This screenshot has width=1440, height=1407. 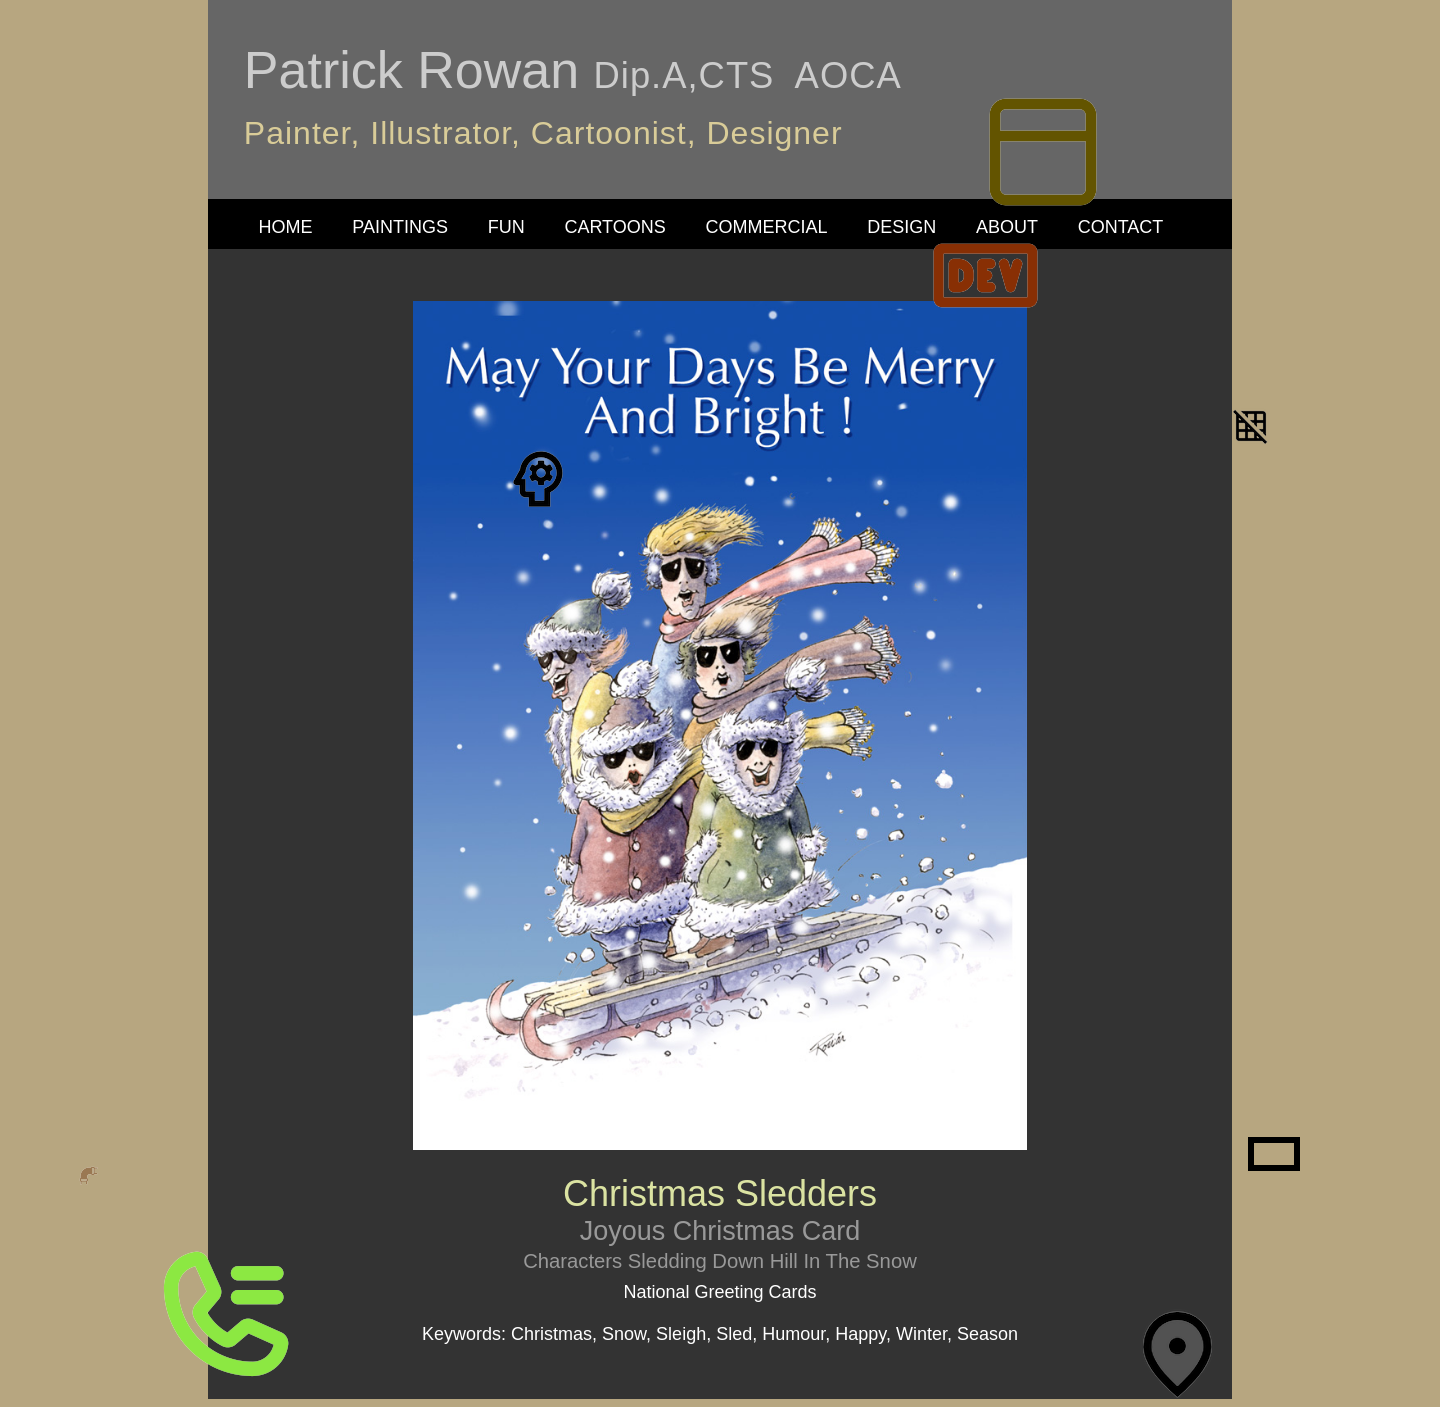 What do you see at coordinates (1251, 426) in the screenshot?
I see `disable grid view` at bounding box center [1251, 426].